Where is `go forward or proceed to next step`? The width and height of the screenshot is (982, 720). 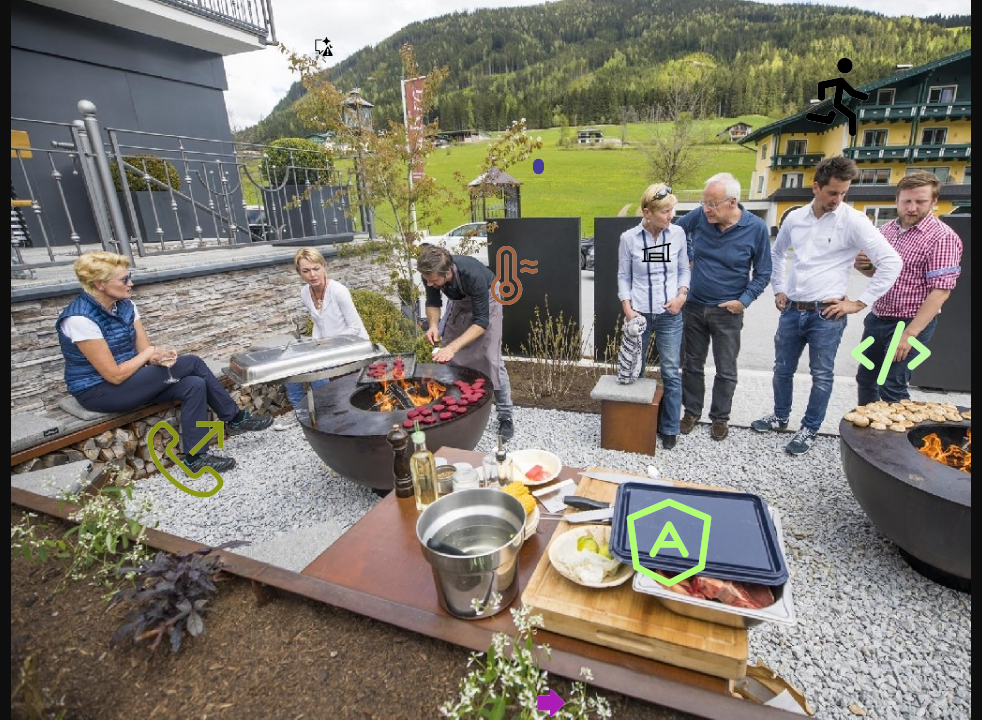
go forward or proceed to next step is located at coordinates (550, 703).